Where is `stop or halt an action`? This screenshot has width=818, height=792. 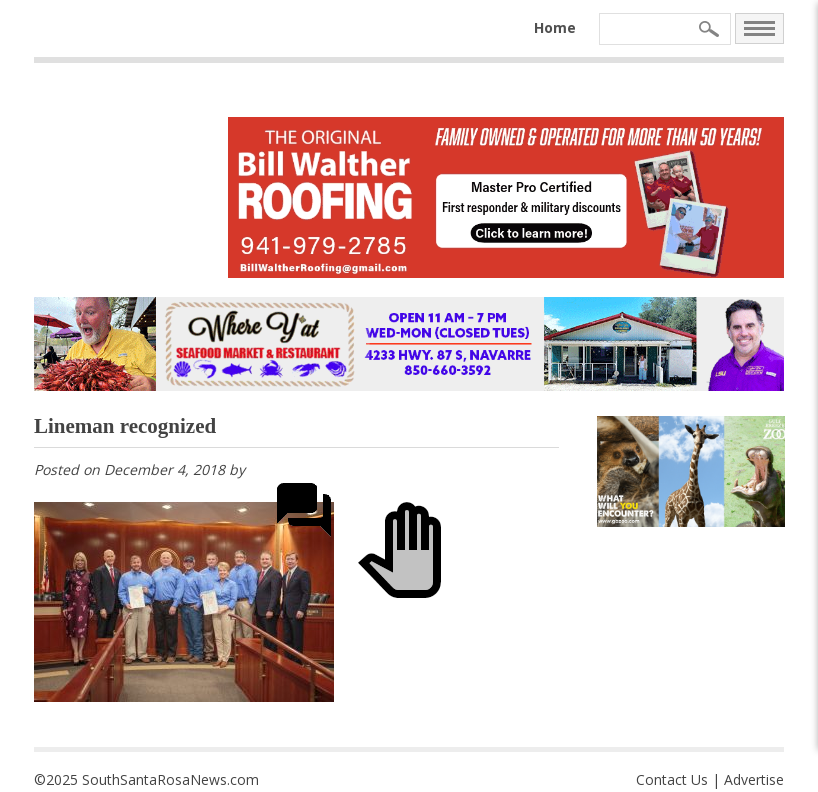
stop or halt an action is located at coordinates (401, 550).